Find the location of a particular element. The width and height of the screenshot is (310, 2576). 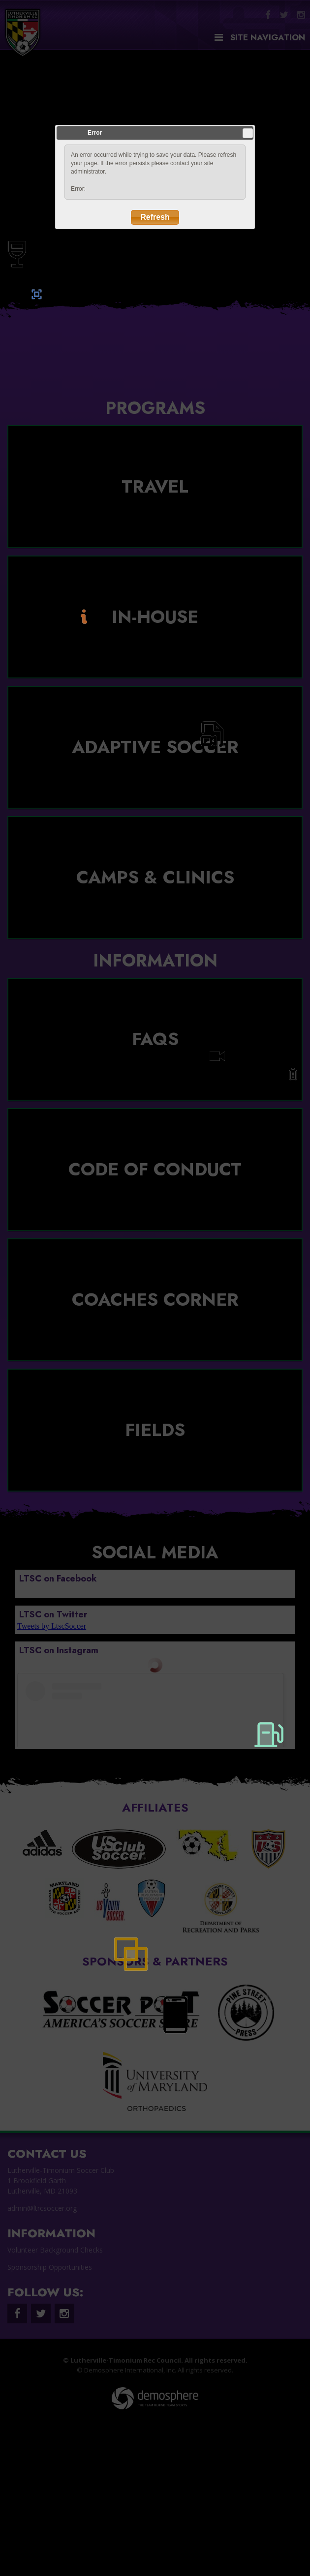

view mobile device settings is located at coordinates (175, 2015).